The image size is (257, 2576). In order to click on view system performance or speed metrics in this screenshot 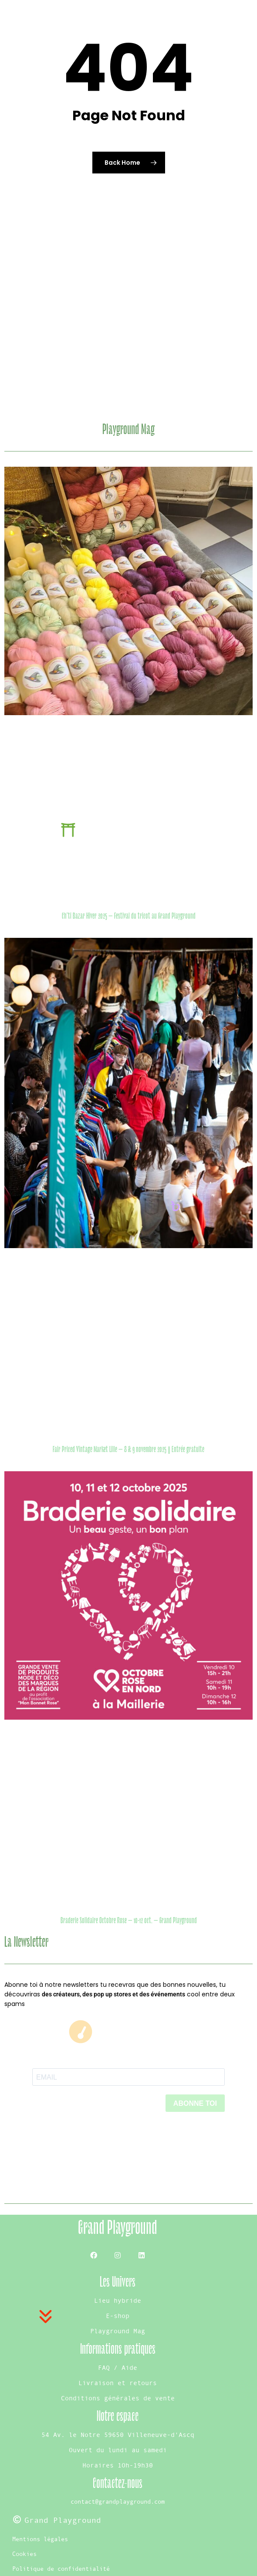, I will do `click(81, 2032)`.